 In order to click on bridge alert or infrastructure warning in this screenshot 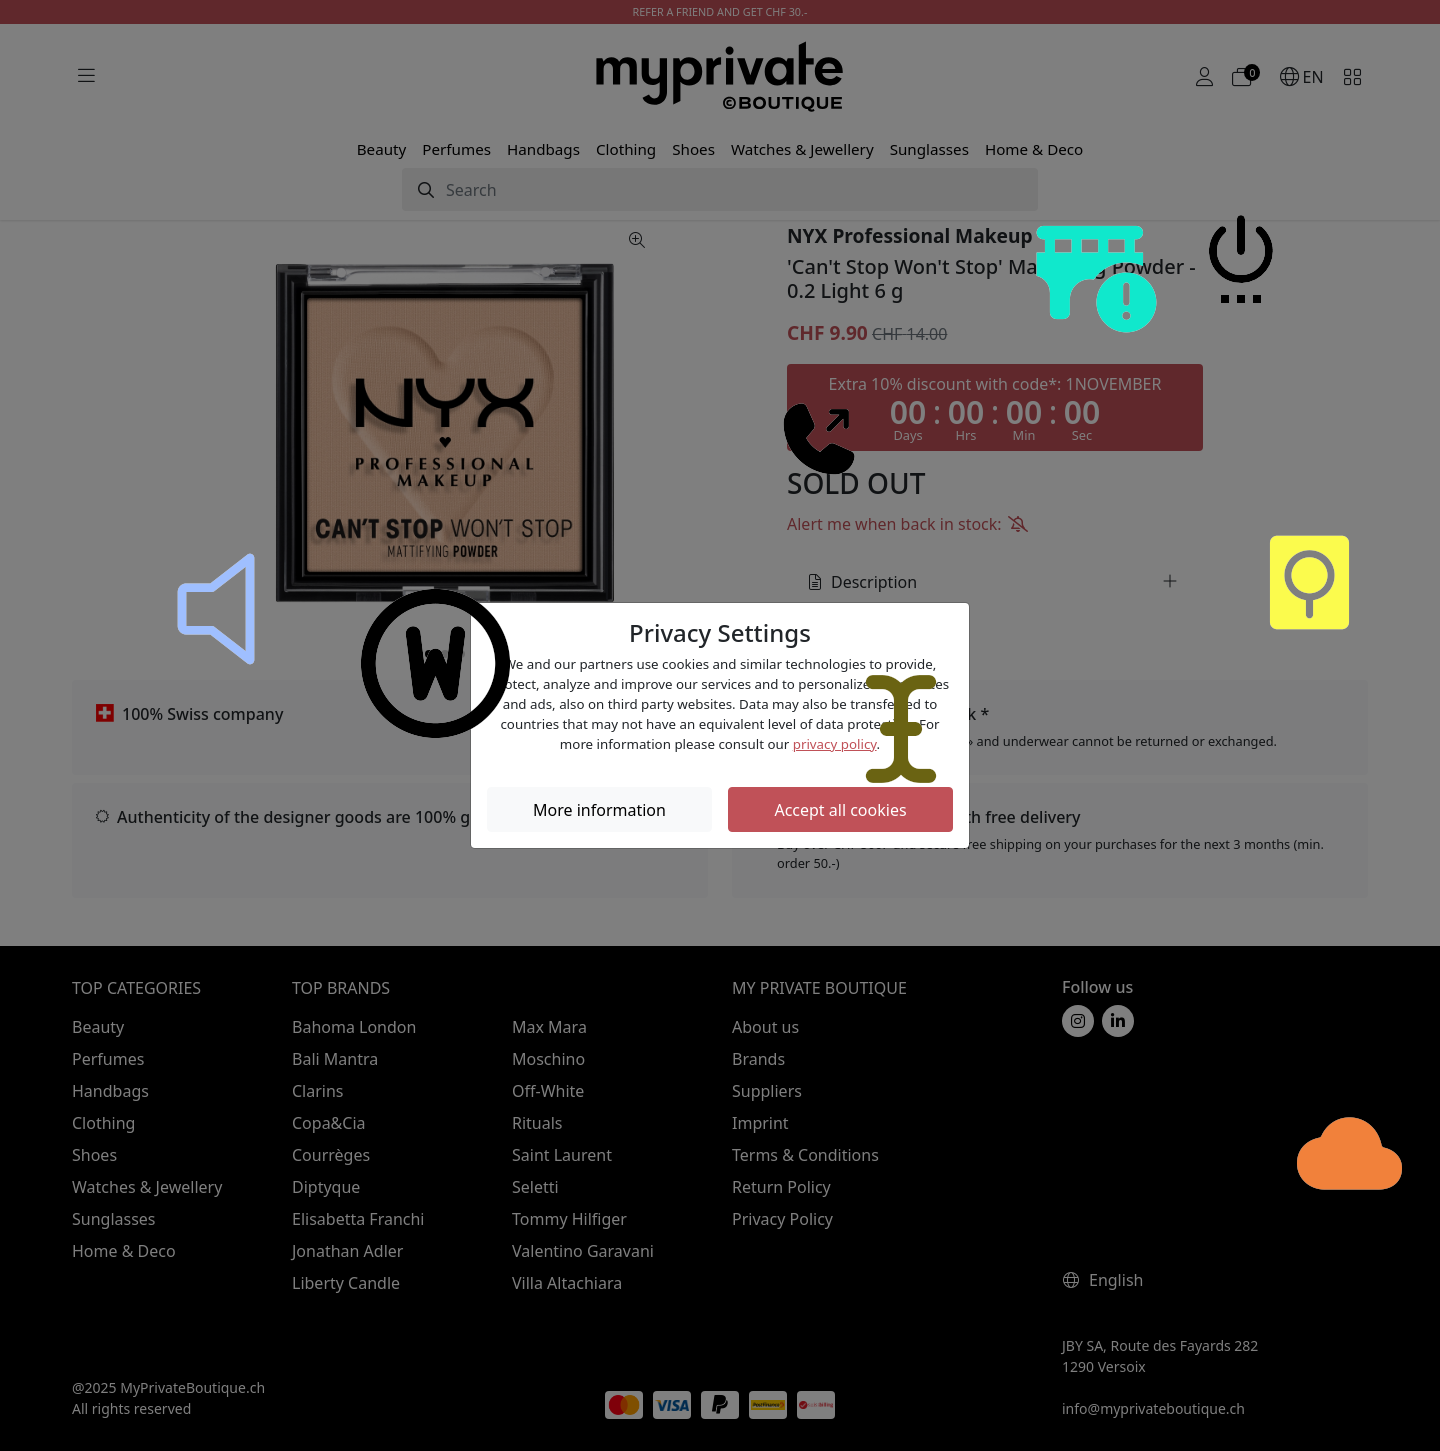, I will do `click(1096, 272)`.